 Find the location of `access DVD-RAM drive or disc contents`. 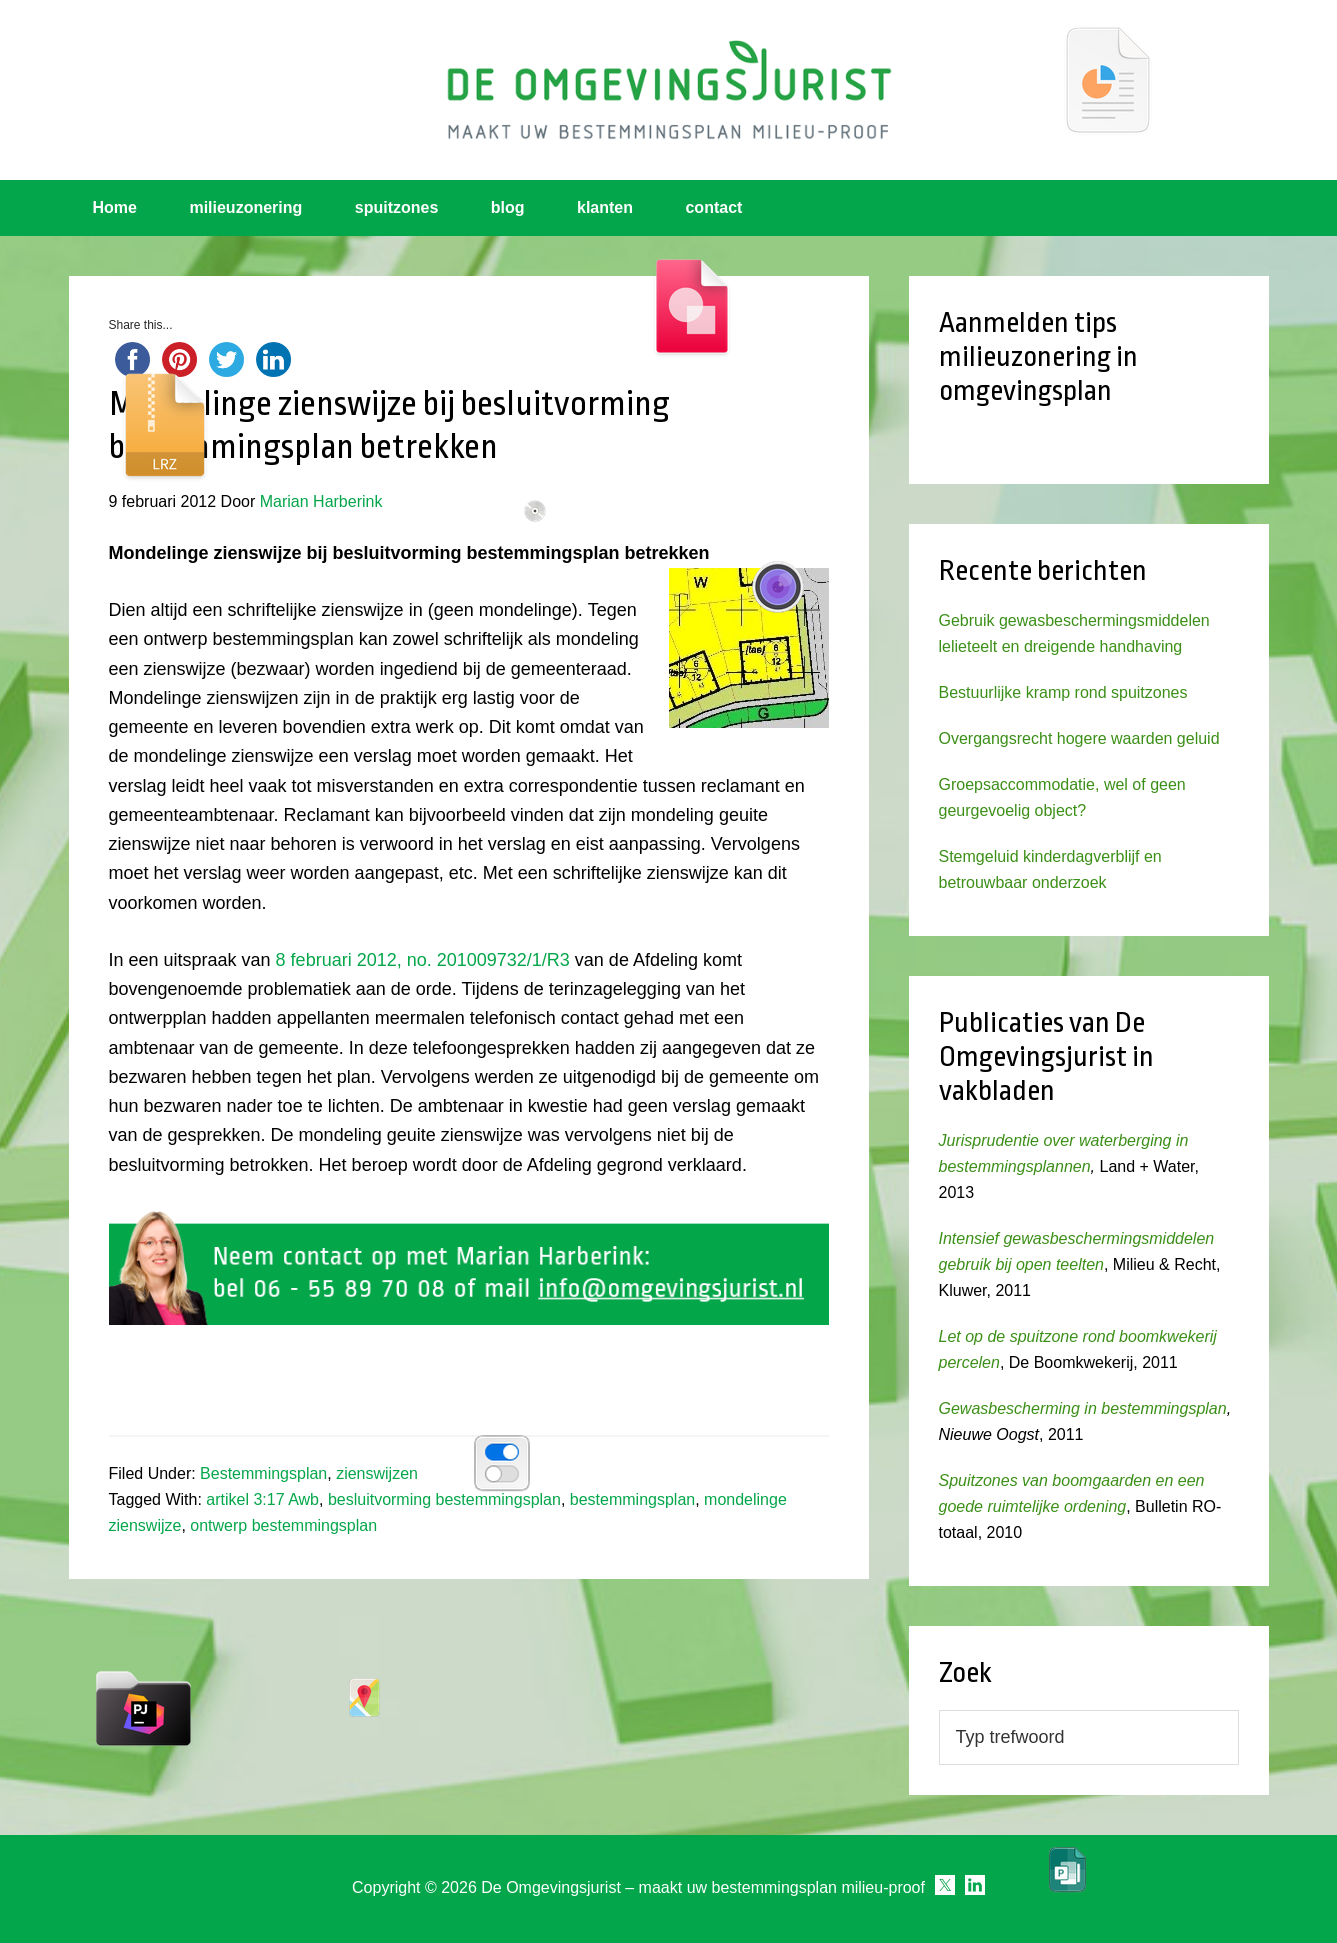

access DVD-RAM drive or disc contents is located at coordinates (535, 511).